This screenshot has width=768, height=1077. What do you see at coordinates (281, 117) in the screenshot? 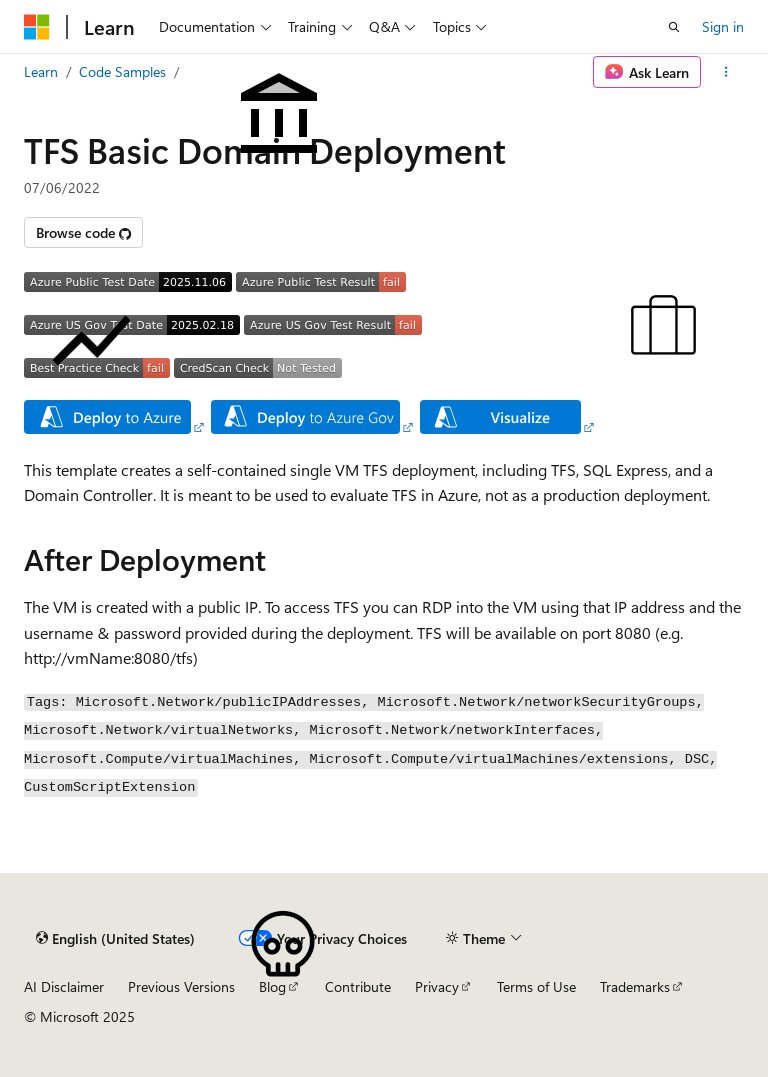
I see `access banking or financial services` at bounding box center [281, 117].